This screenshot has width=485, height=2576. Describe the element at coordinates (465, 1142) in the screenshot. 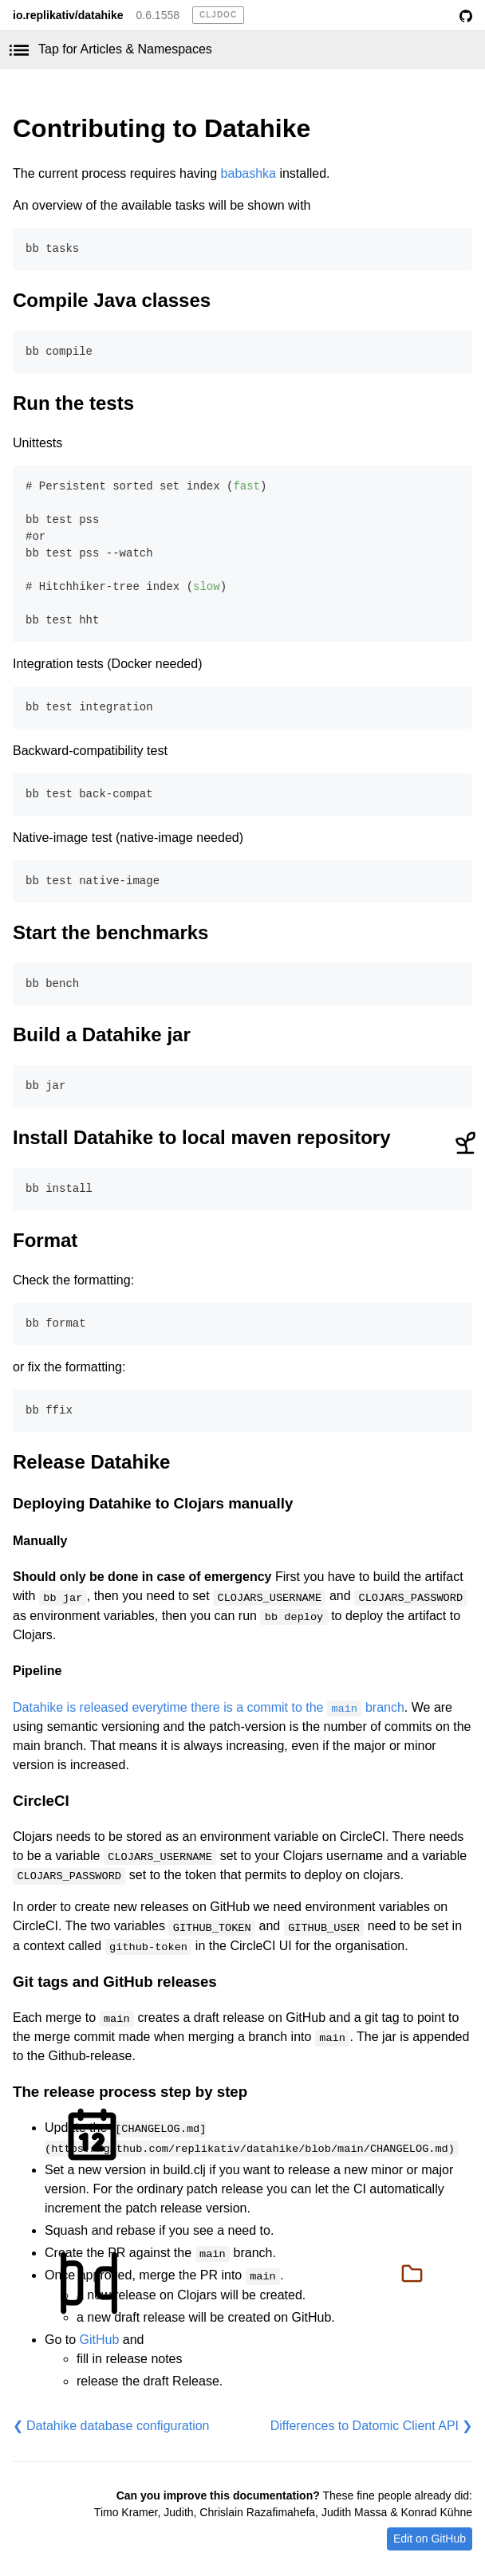

I see `indicates growth or progress` at that location.